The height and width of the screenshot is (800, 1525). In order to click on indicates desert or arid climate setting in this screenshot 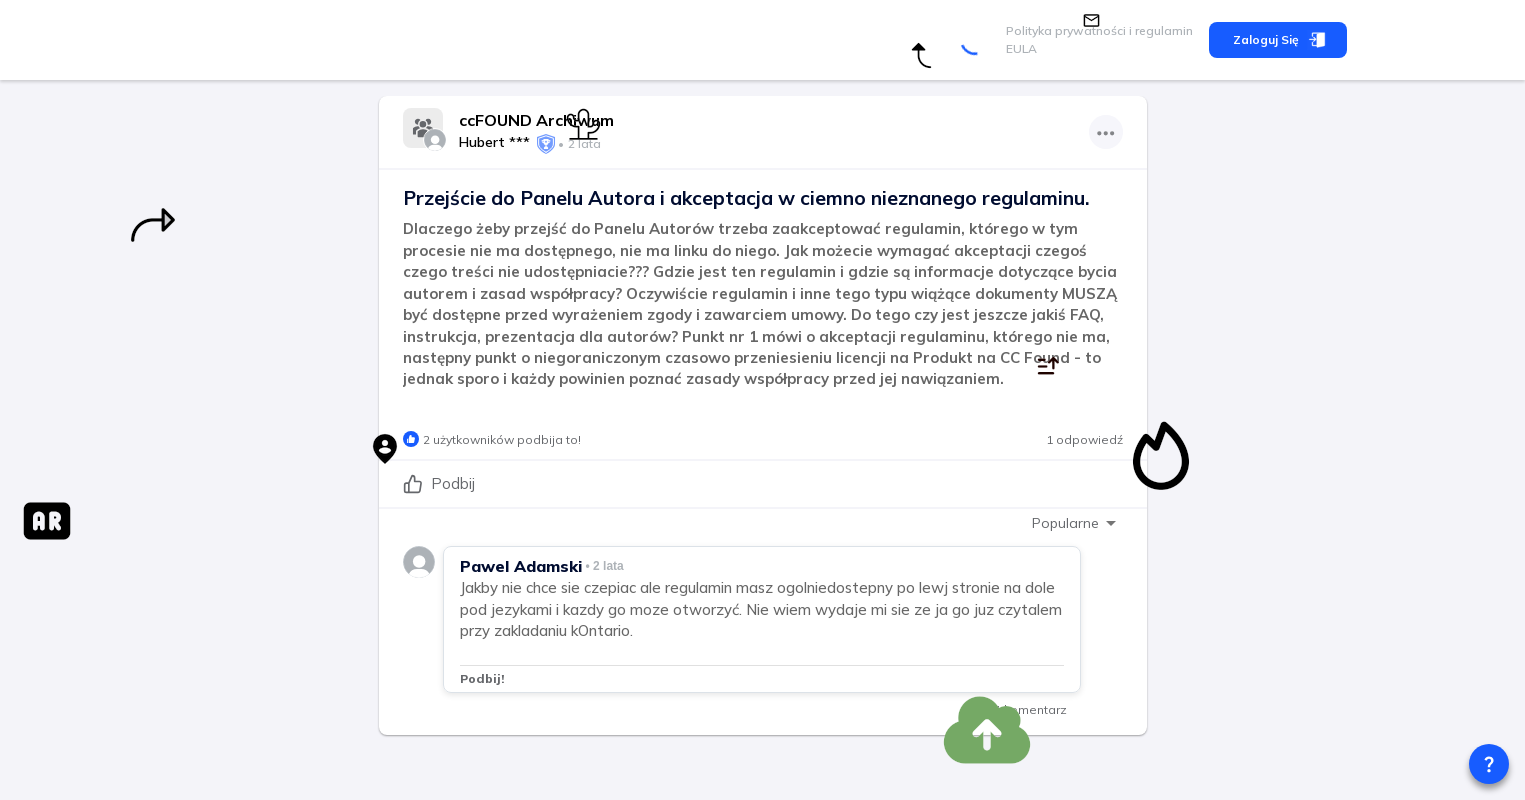, I will do `click(583, 125)`.